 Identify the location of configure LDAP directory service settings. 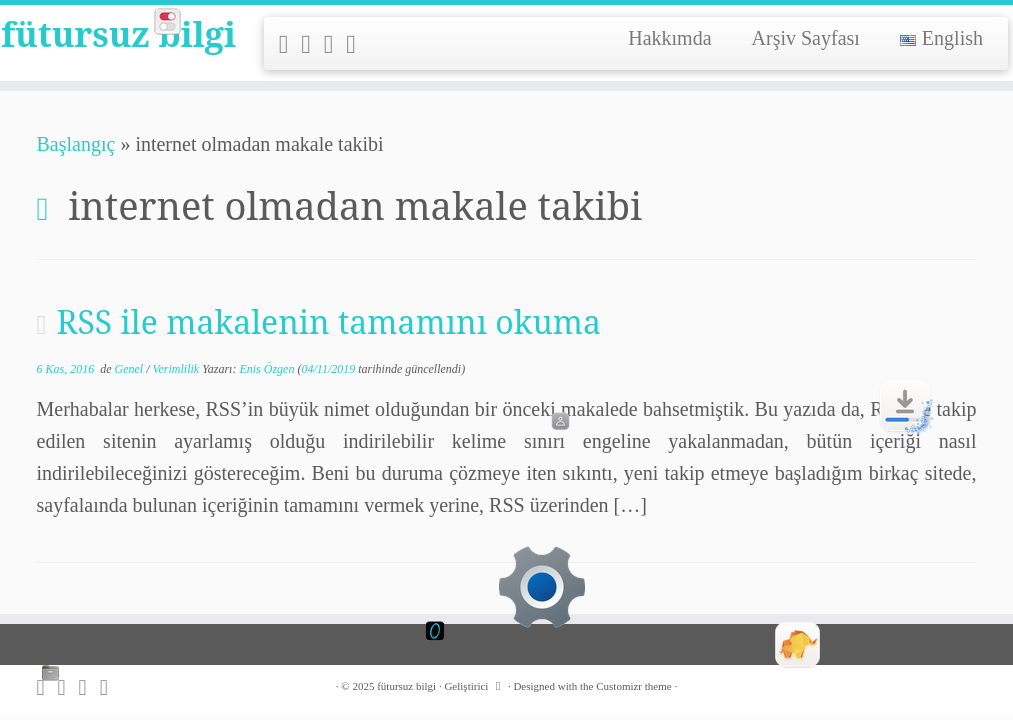
(560, 421).